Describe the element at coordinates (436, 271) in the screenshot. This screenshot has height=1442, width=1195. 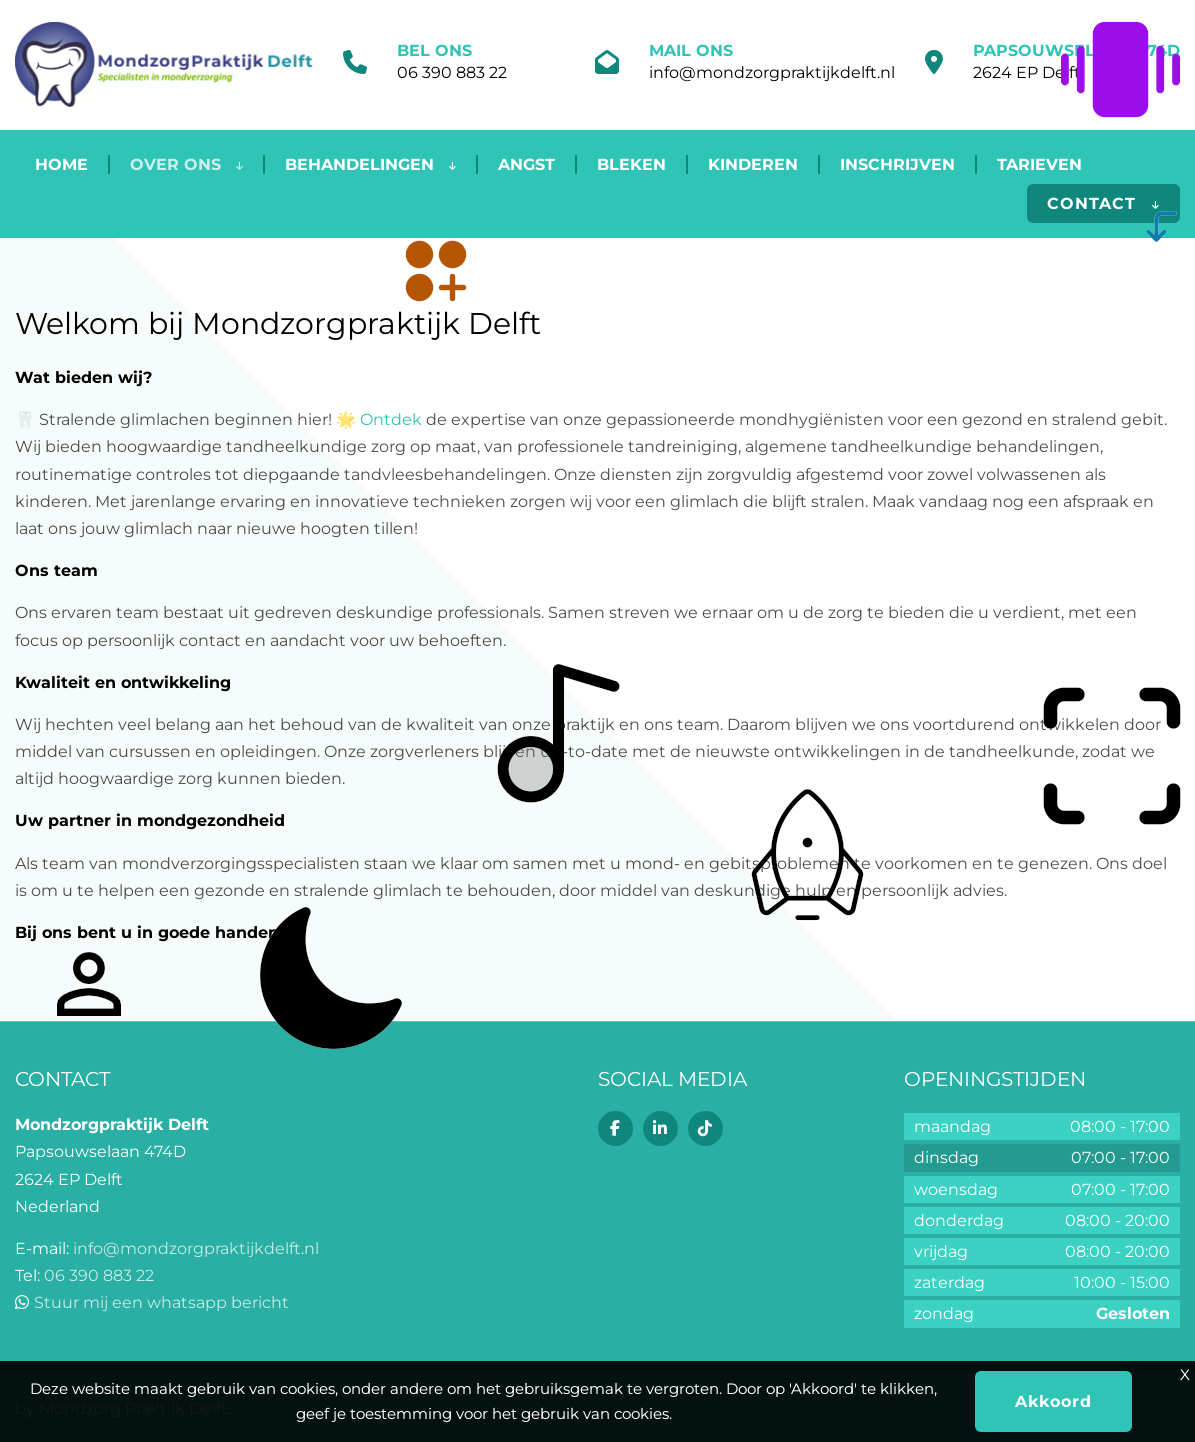
I see `add a new item to a group or collection` at that location.